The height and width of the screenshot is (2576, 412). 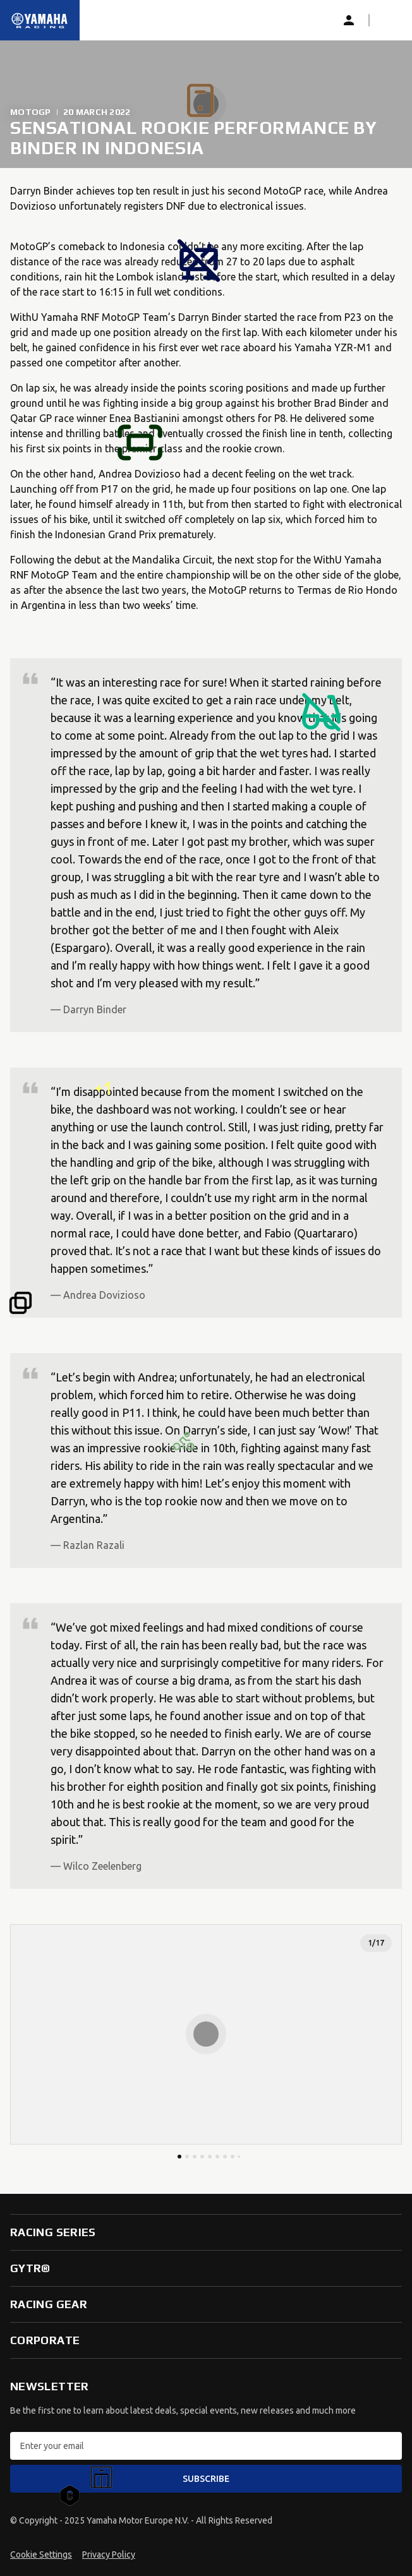 I want to click on indicates elevator access or location, so click(x=101, y=2477).